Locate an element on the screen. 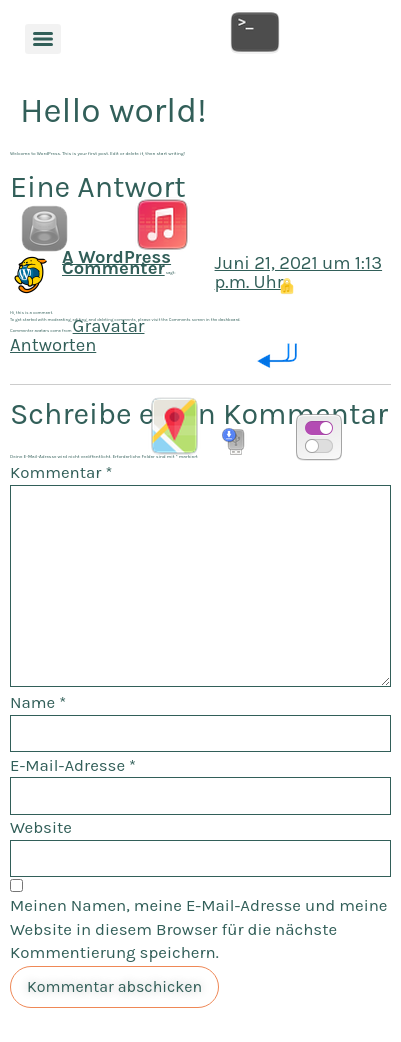 The height and width of the screenshot is (1042, 401). reply to all recipients of an email is located at coordinates (276, 355).